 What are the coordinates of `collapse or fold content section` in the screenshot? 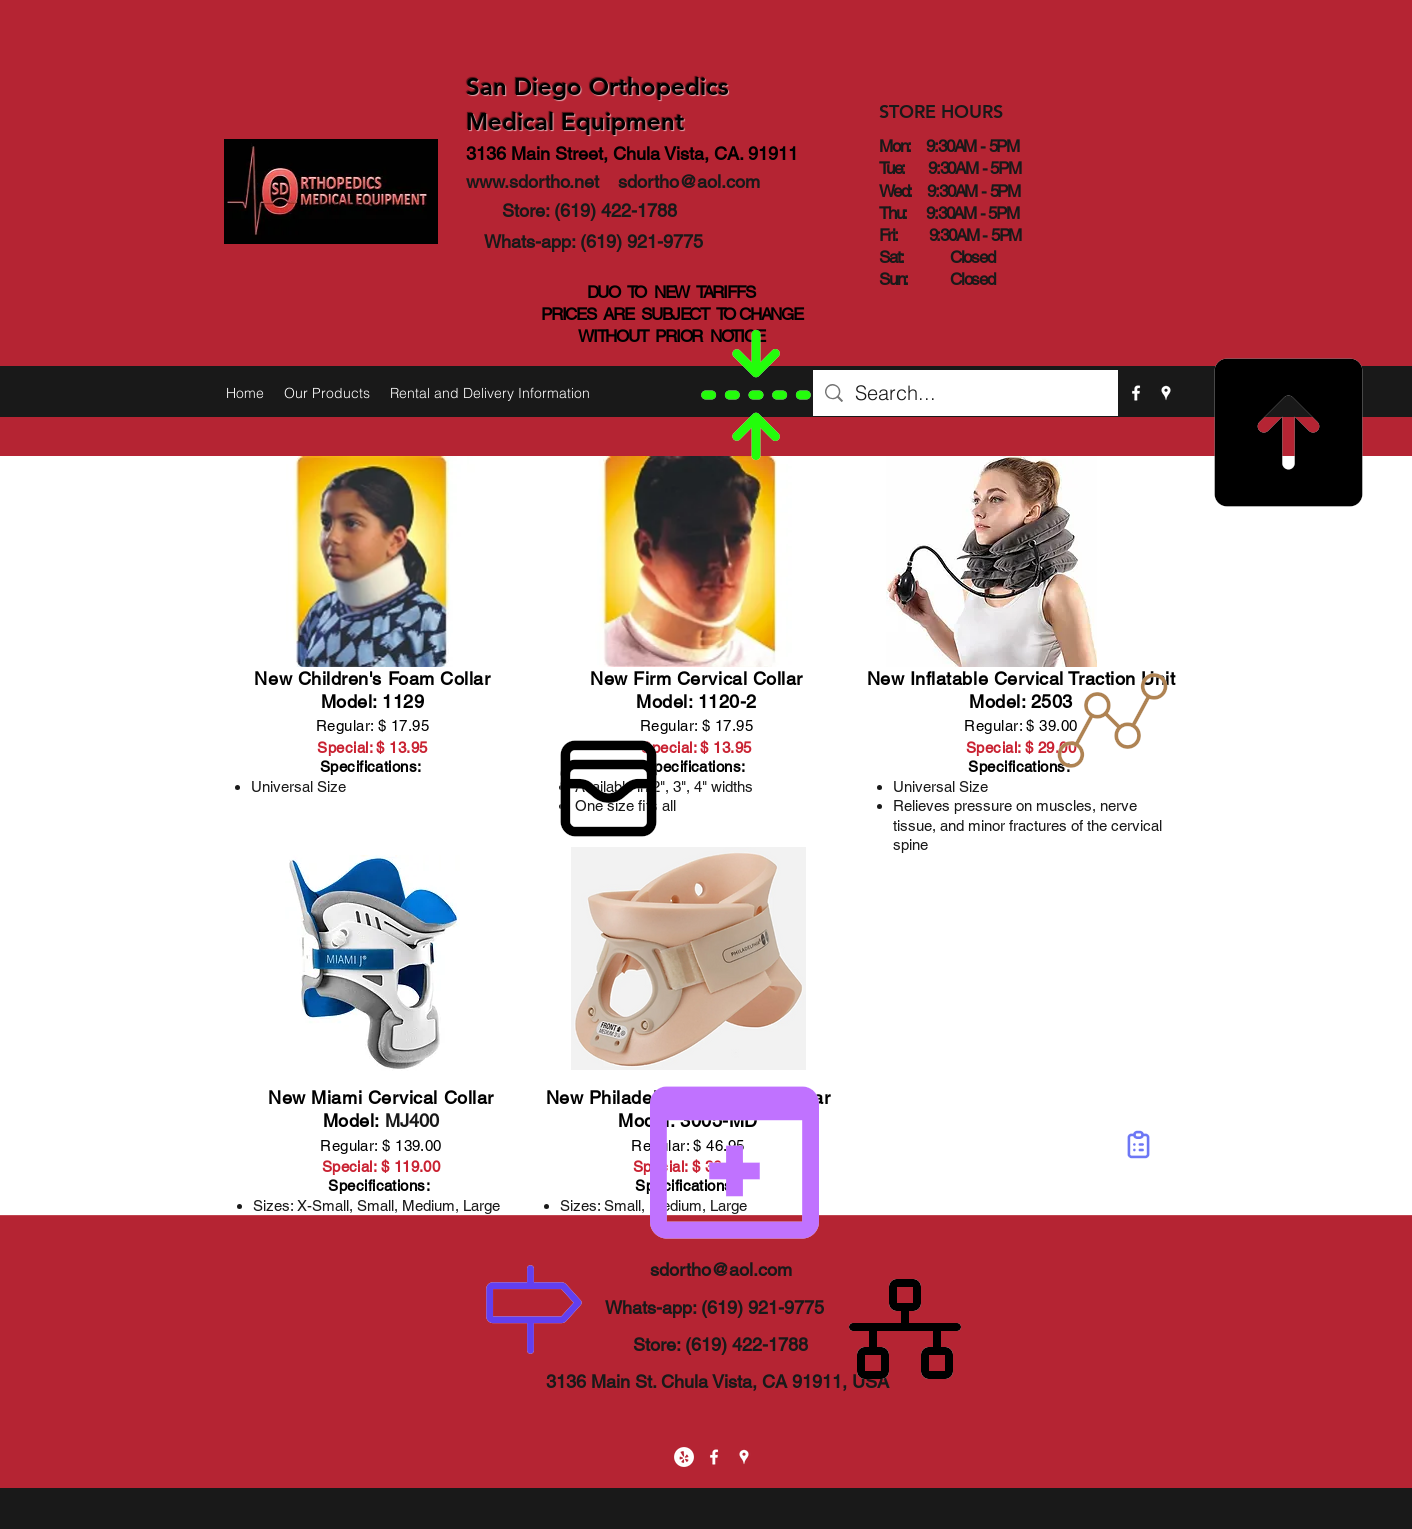 It's located at (756, 395).